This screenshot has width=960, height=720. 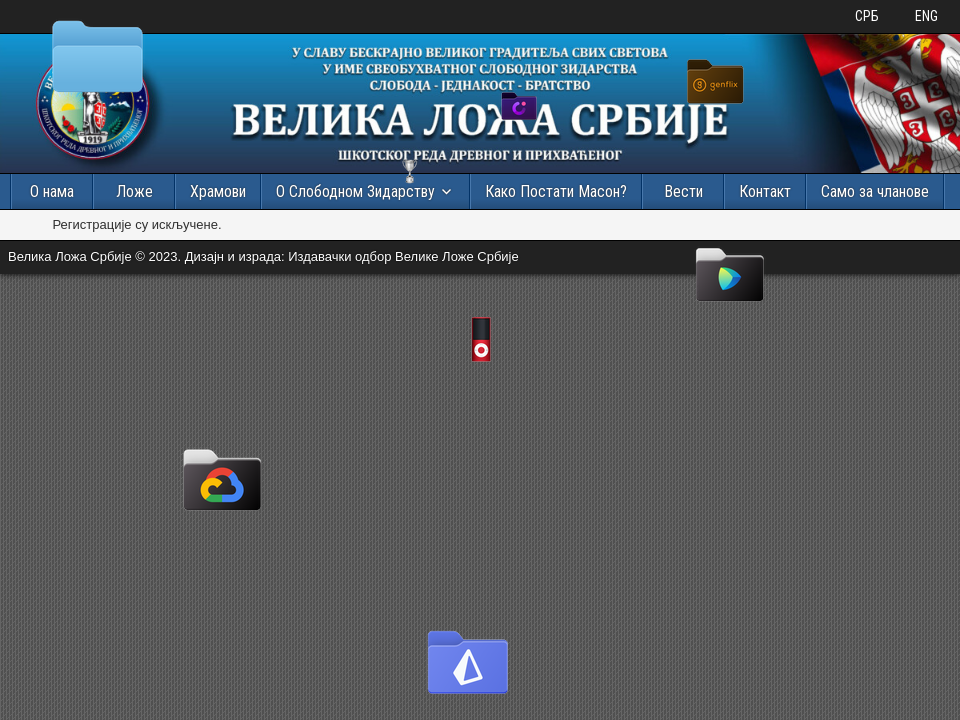 I want to click on open folder to view contents, so click(x=97, y=56).